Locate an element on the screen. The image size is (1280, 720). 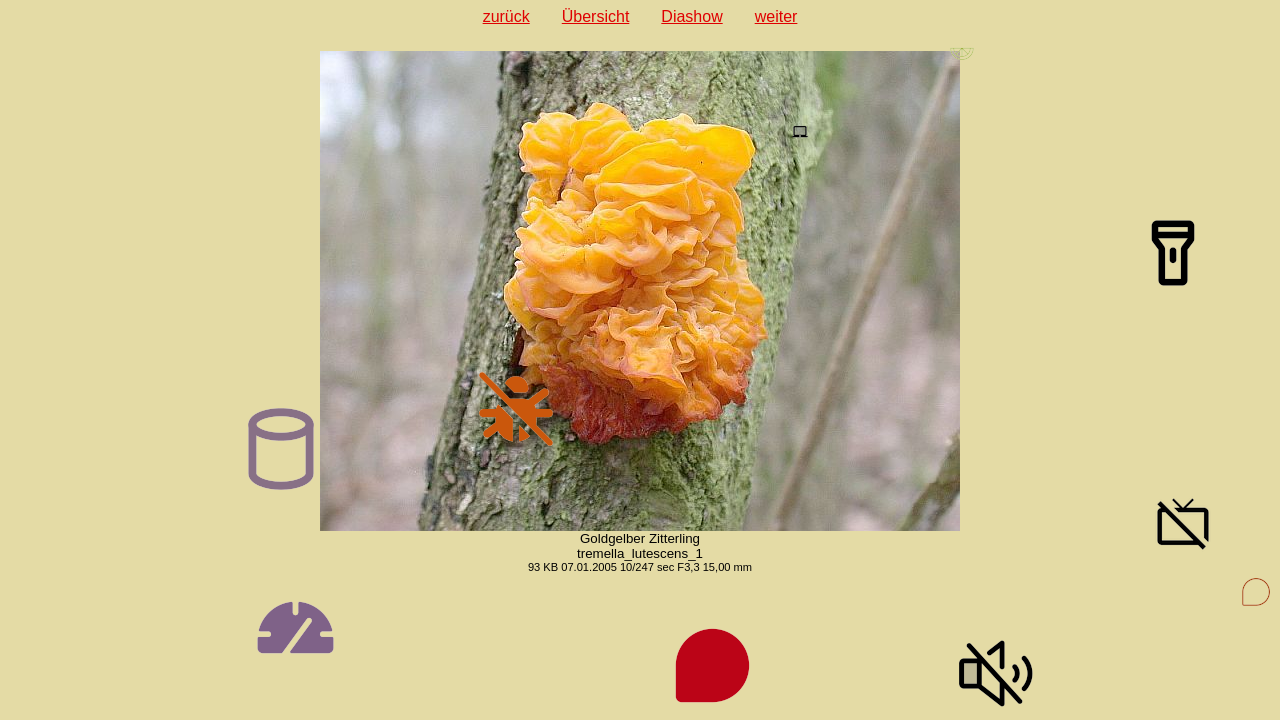
toggle flashlight on or off is located at coordinates (1173, 253).